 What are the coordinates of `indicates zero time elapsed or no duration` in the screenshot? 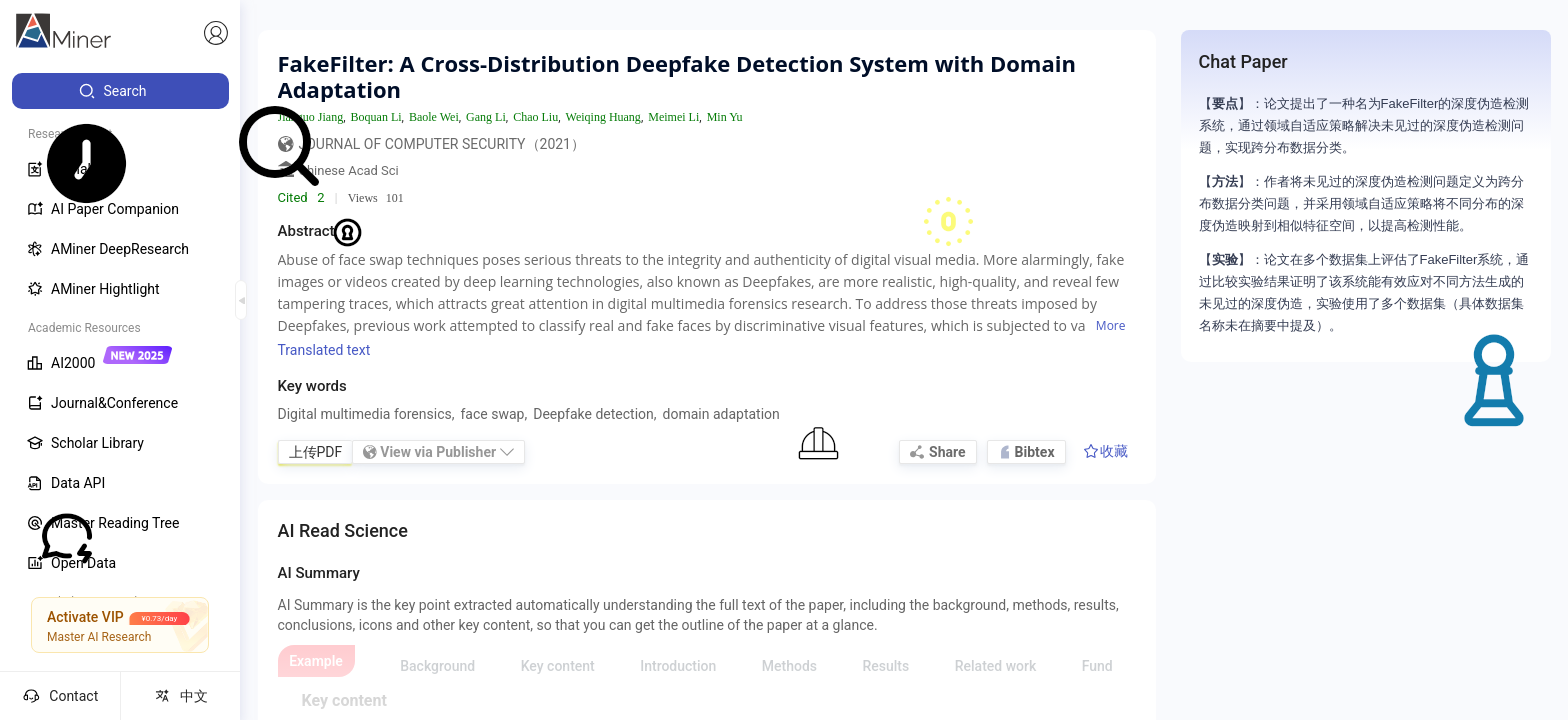 It's located at (948, 221).